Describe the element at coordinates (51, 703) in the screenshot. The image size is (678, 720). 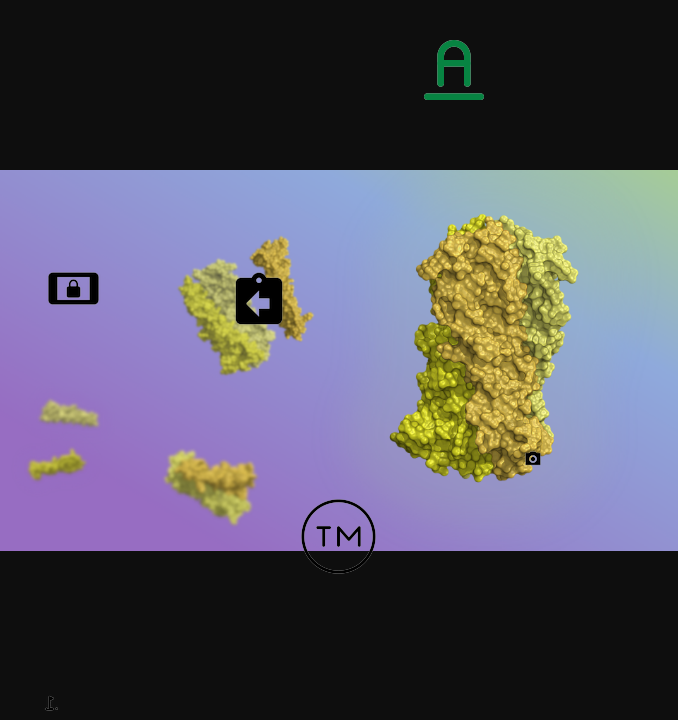
I see `view nearby golf courses` at that location.